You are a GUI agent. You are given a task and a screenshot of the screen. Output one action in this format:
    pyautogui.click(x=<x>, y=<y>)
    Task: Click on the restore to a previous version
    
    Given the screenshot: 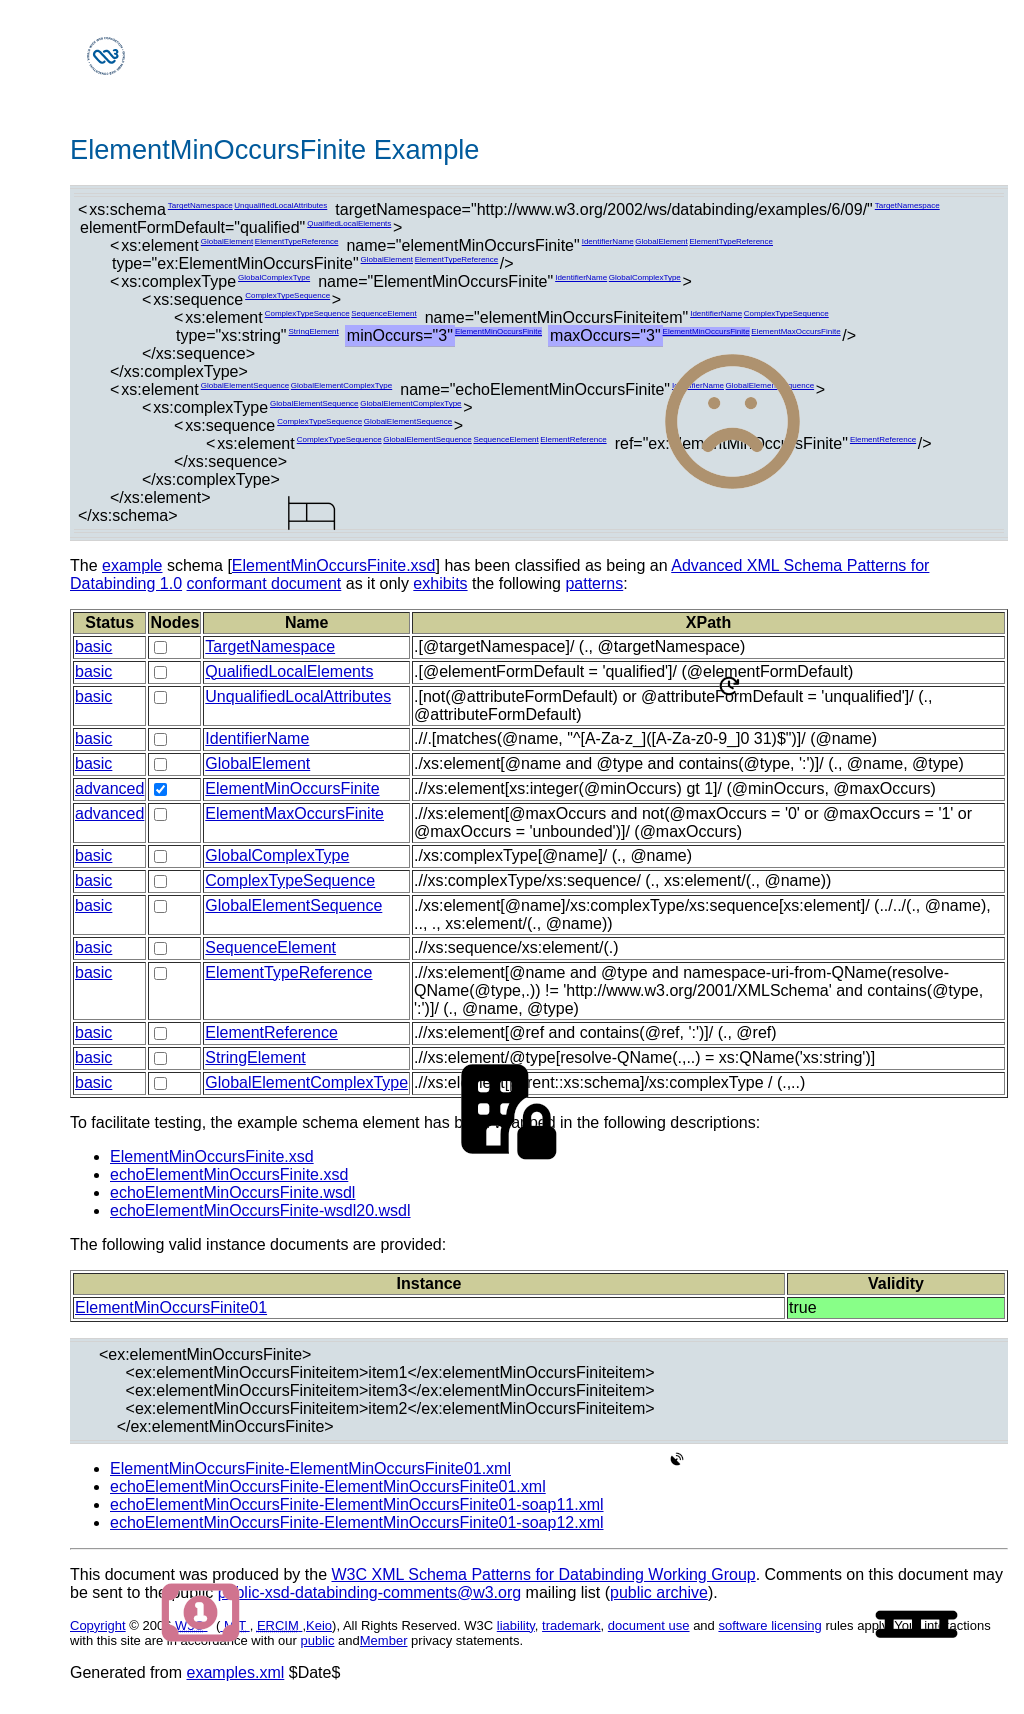 What is the action you would take?
    pyautogui.click(x=729, y=686)
    